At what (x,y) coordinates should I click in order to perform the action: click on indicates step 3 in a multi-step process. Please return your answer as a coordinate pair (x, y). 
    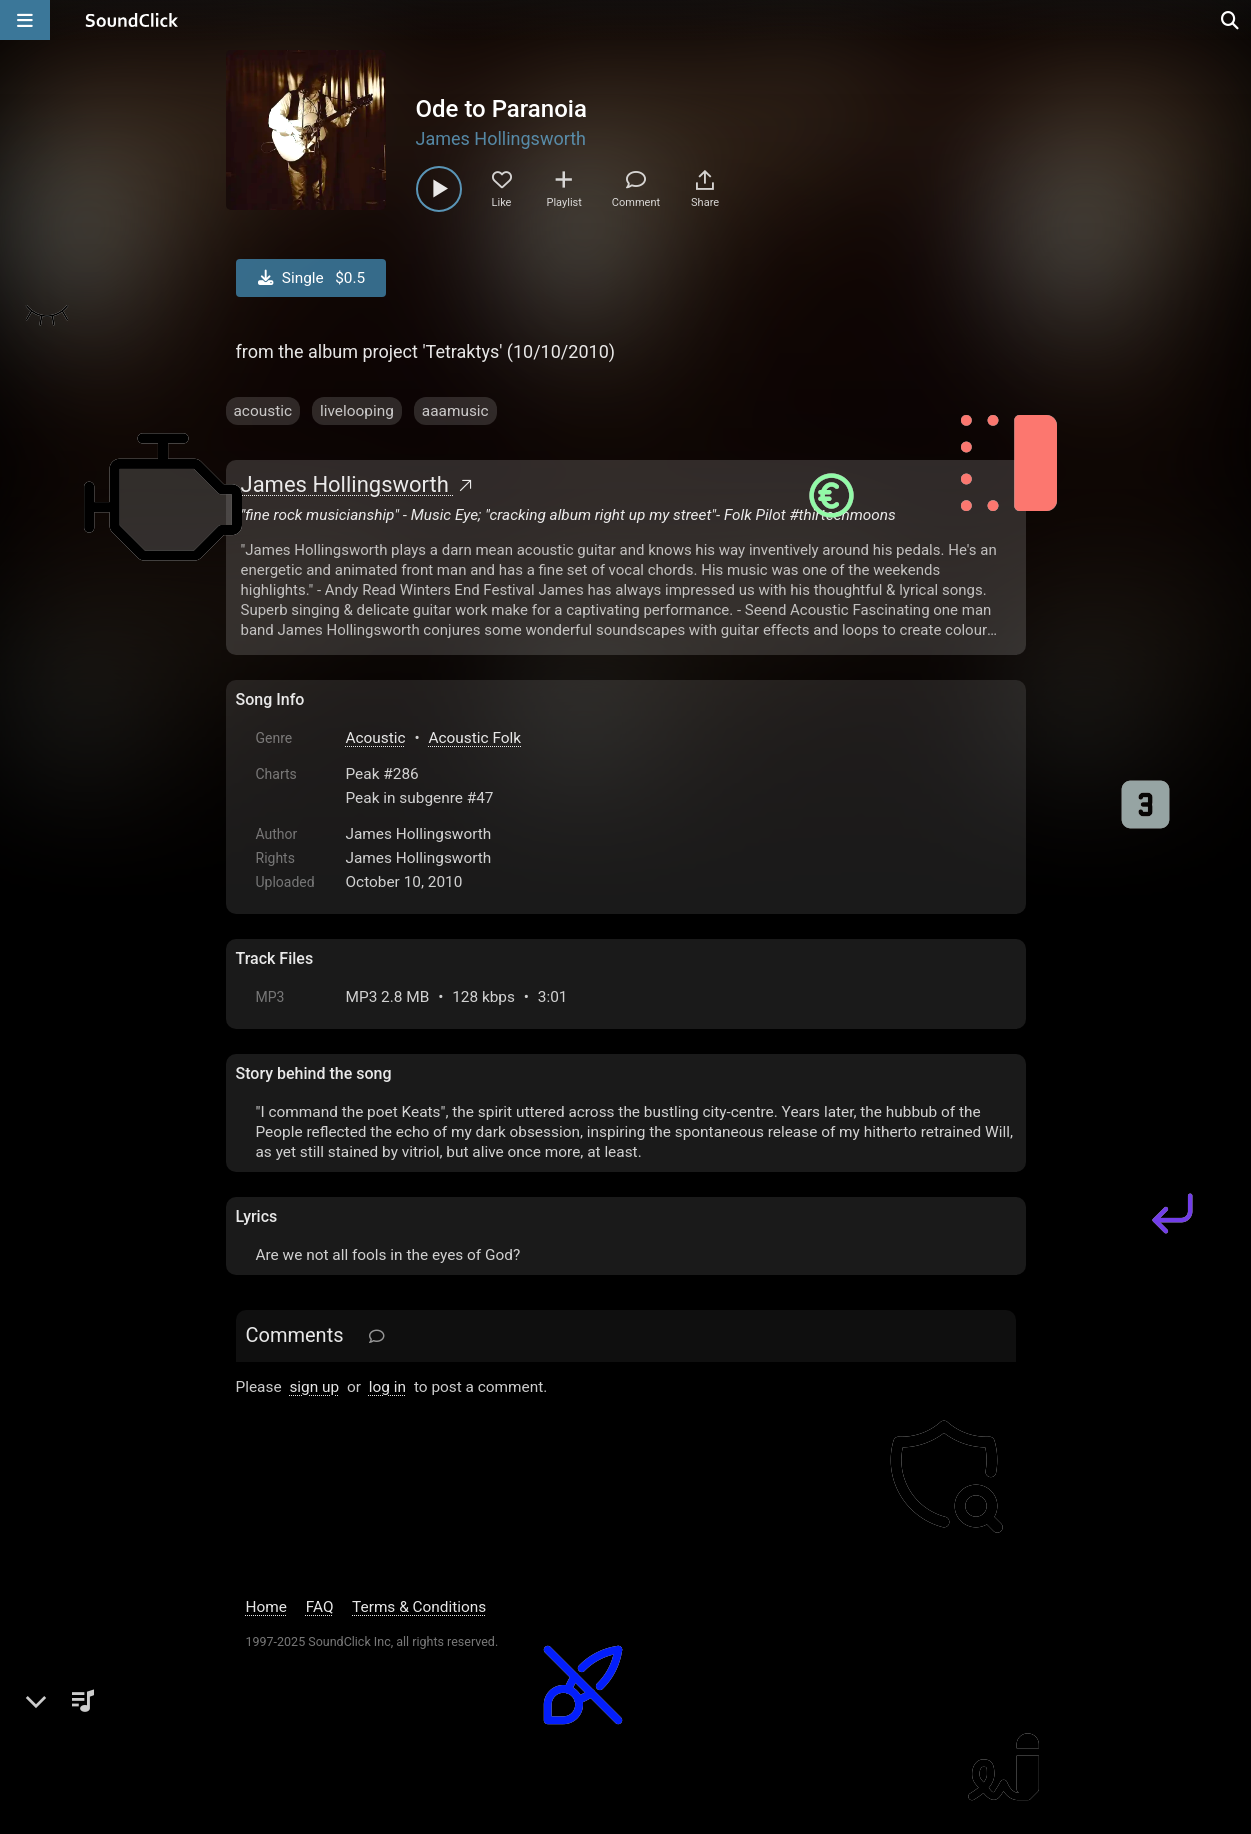
    Looking at the image, I should click on (1145, 804).